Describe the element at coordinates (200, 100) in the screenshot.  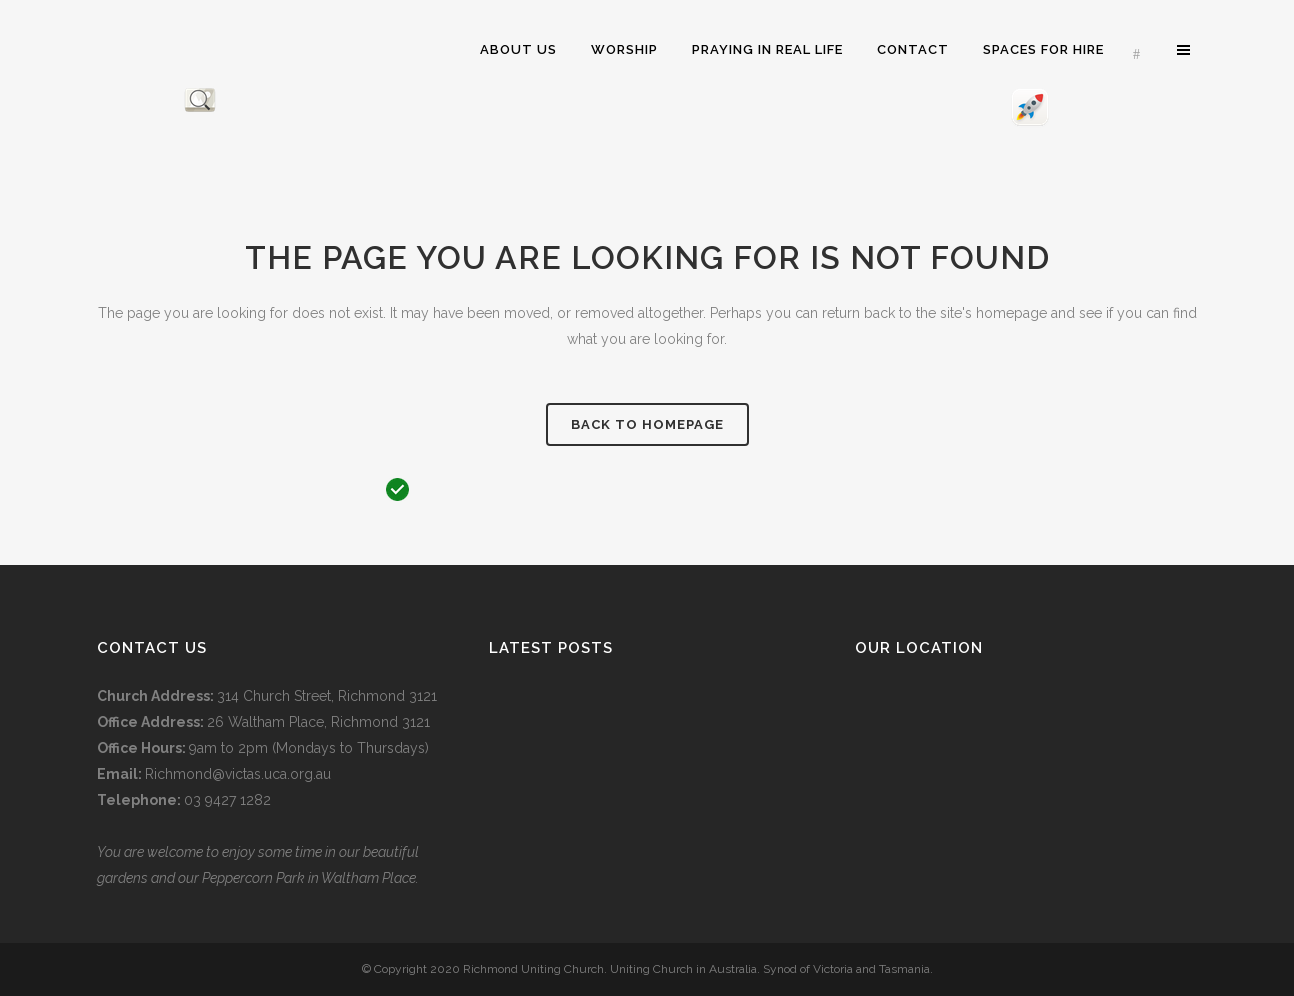
I see `open the photo viewer application` at that location.